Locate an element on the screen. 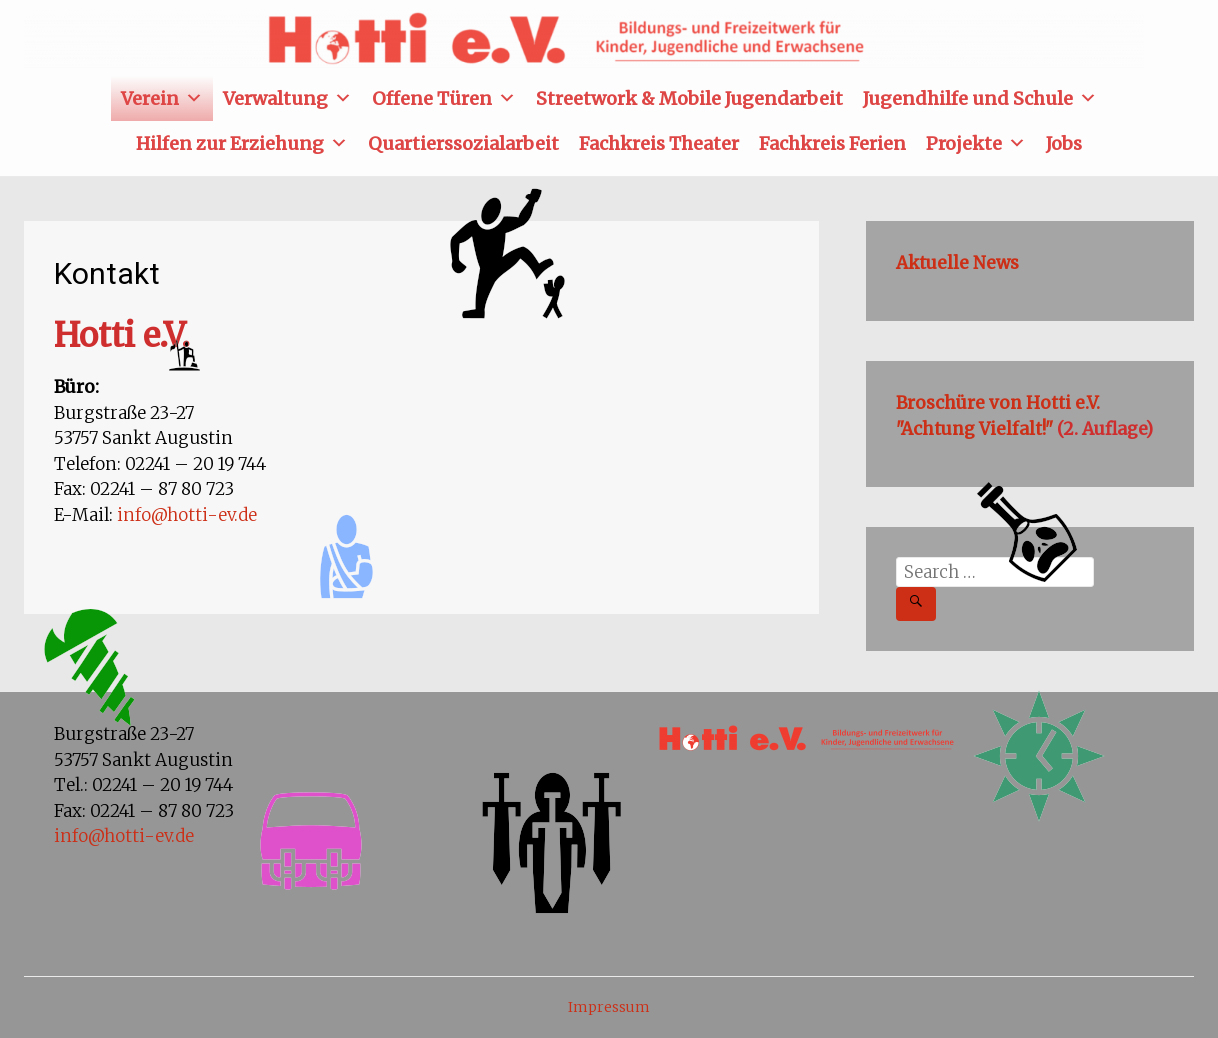 The height and width of the screenshot is (1038, 1218). select giant character class or race is located at coordinates (507, 253).